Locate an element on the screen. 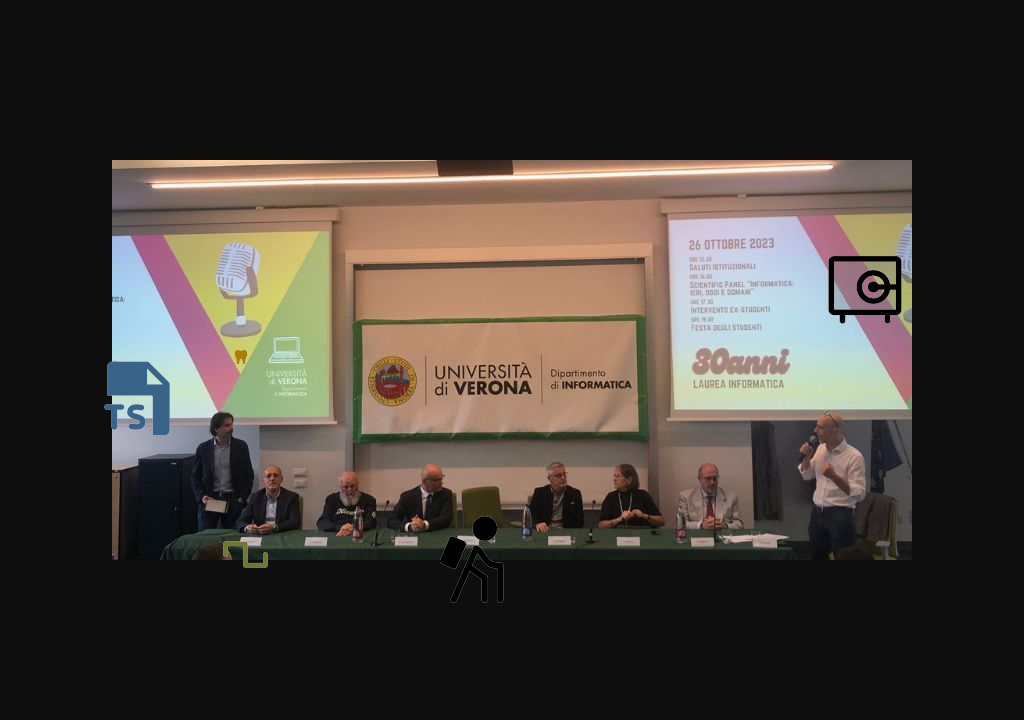 This screenshot has height=720, width=1024. access hiking trails or outdoor activities is located at coordinates (475, 559).